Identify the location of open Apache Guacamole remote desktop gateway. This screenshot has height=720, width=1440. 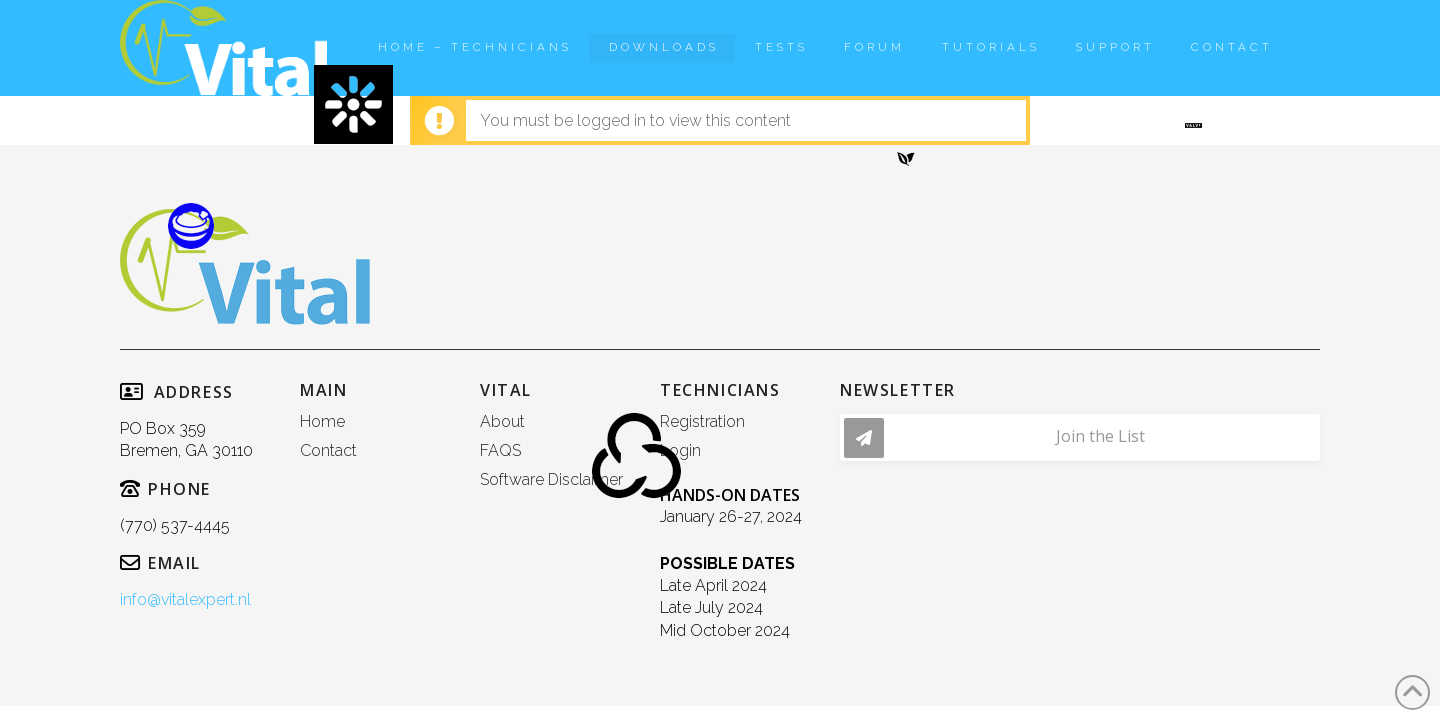
(191, 226).